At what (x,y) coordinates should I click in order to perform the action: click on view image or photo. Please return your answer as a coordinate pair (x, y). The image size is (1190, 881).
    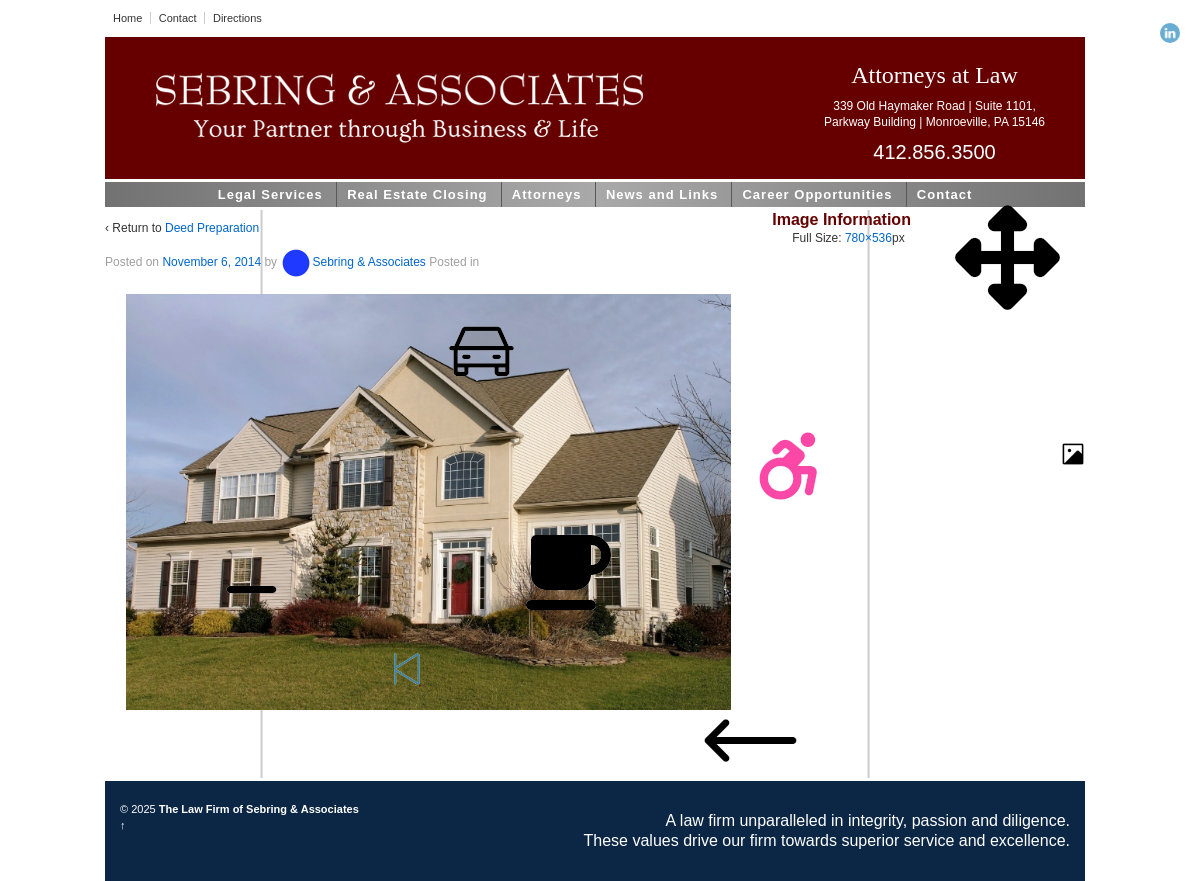
    Looking at the image, I should click on (1073, 454).